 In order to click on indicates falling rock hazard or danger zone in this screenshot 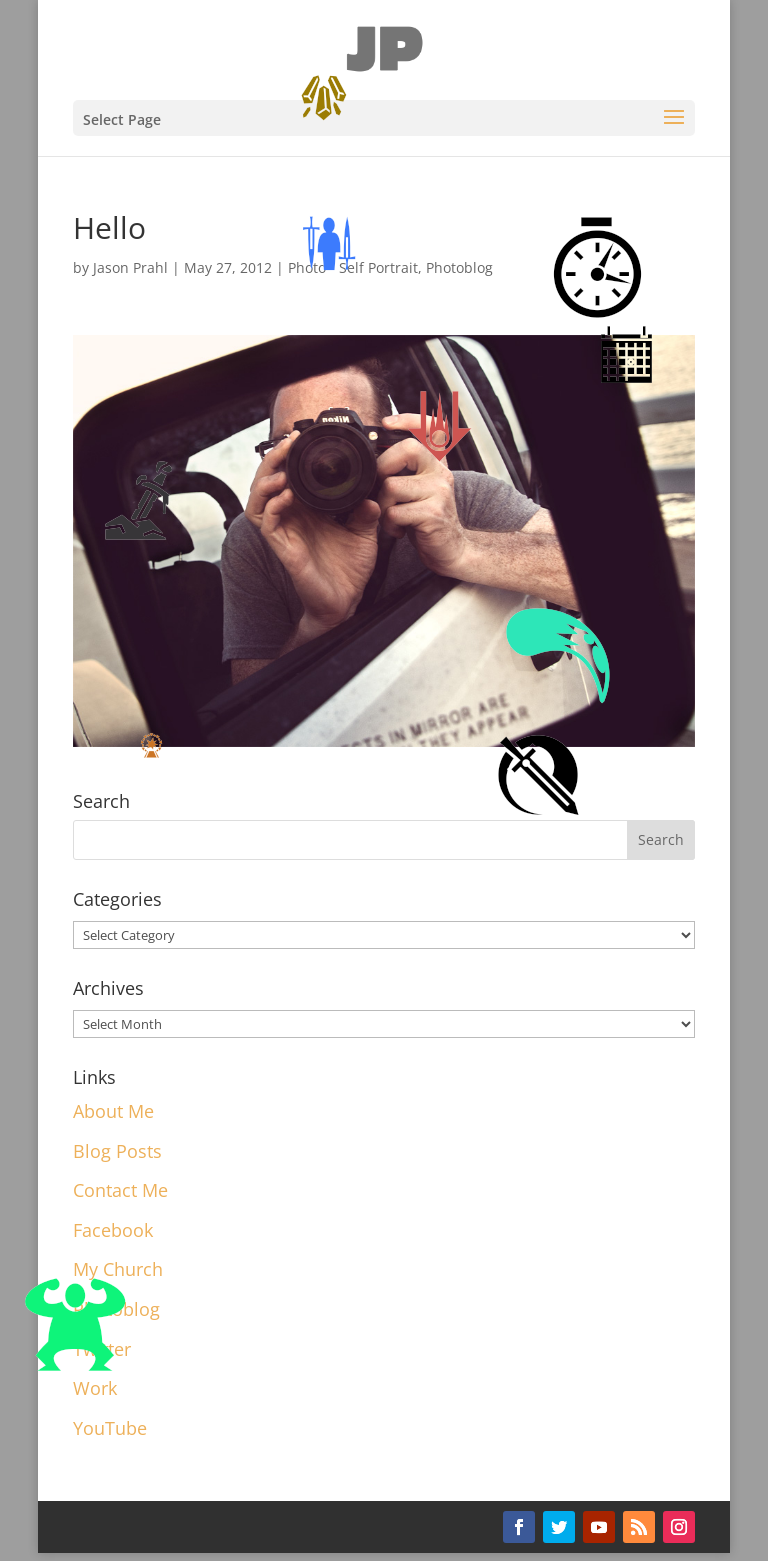, I will do `click(439, 426)`.